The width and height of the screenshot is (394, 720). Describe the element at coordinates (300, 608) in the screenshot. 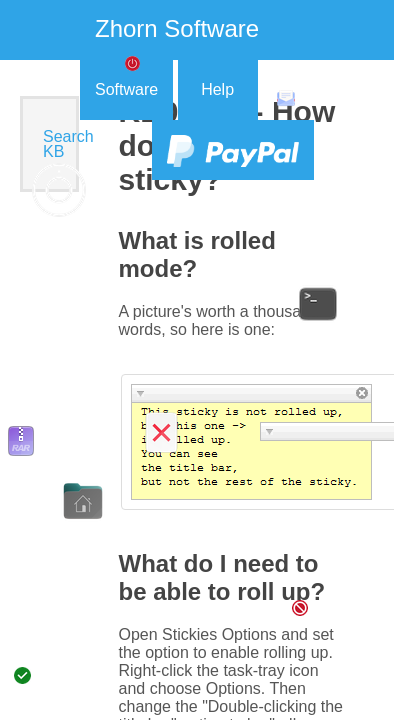

I see `delete selected email message` at that location.